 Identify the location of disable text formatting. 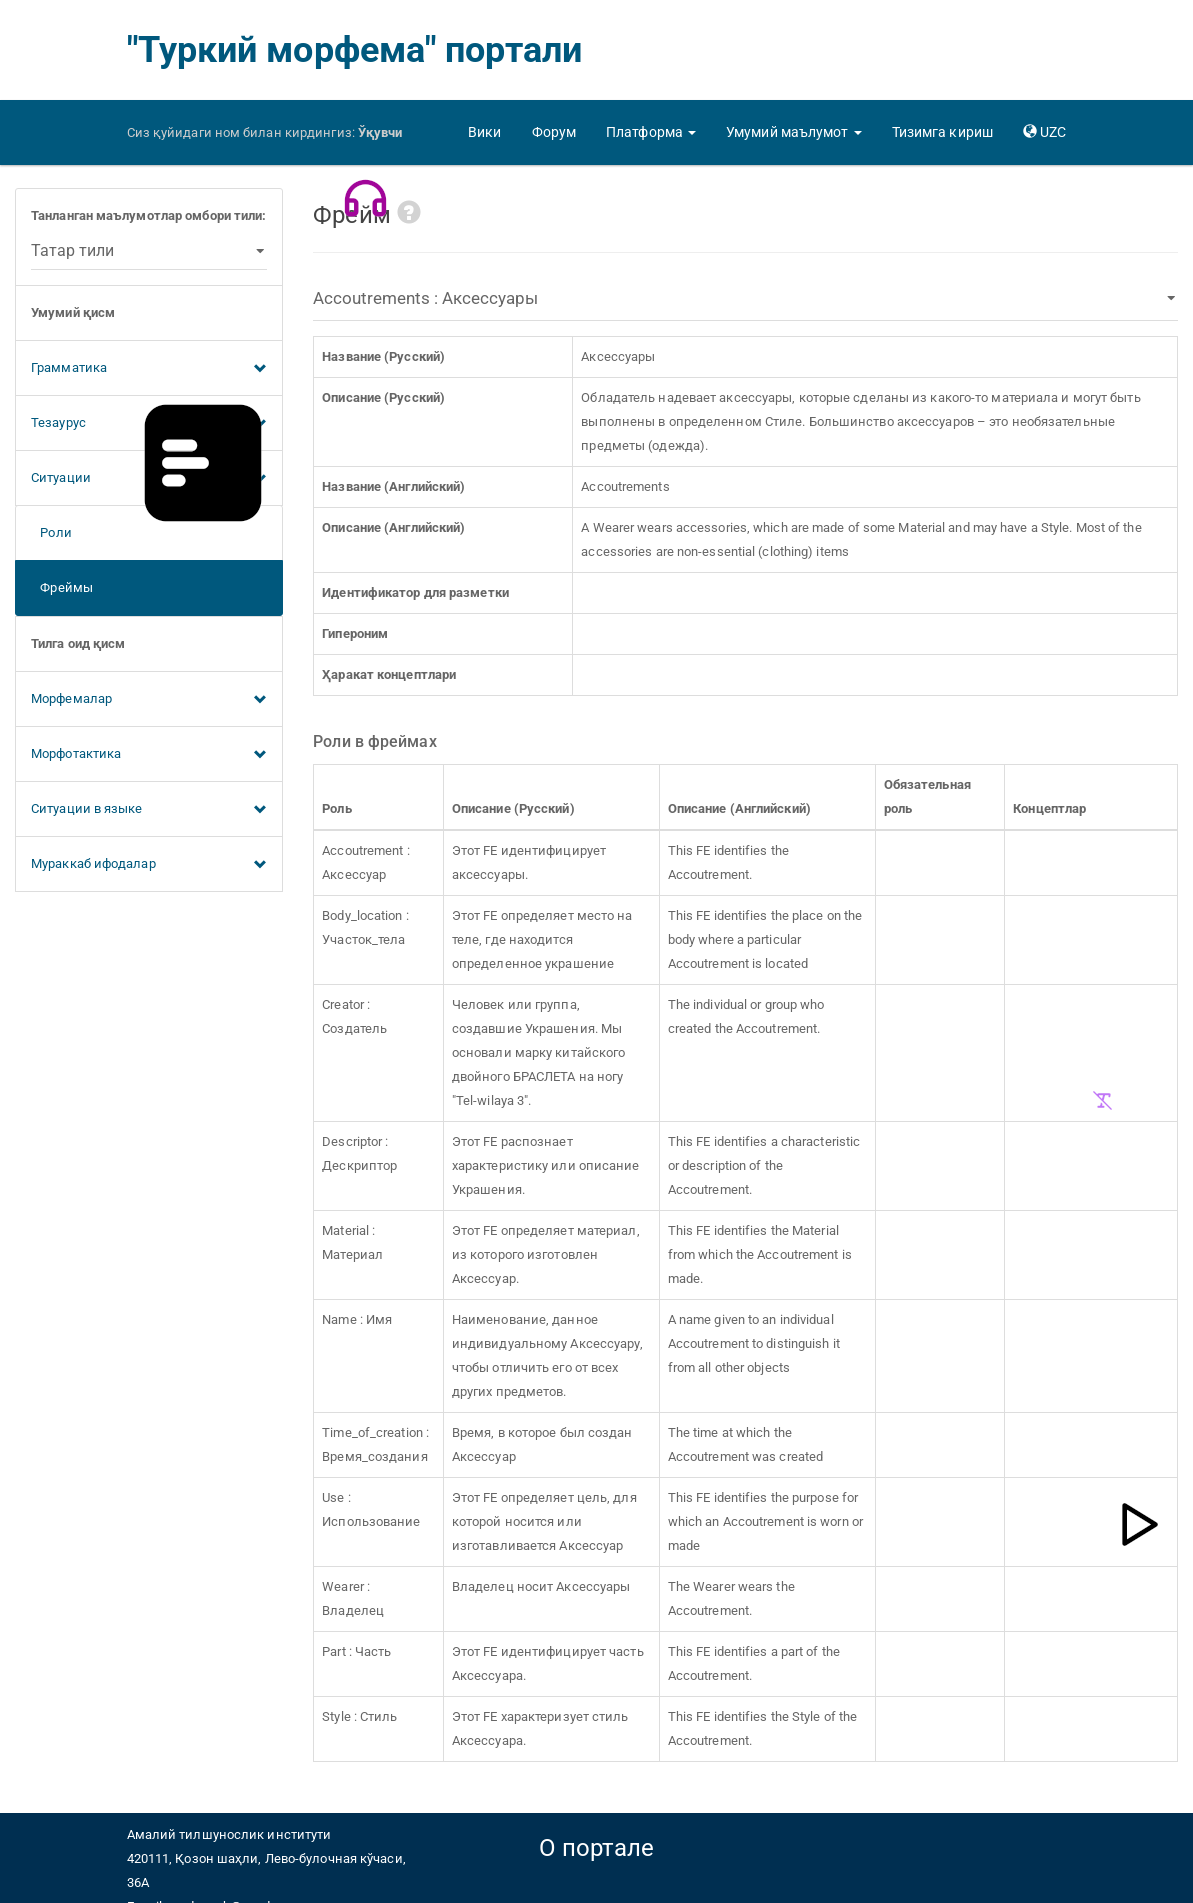
(1102, 1100).